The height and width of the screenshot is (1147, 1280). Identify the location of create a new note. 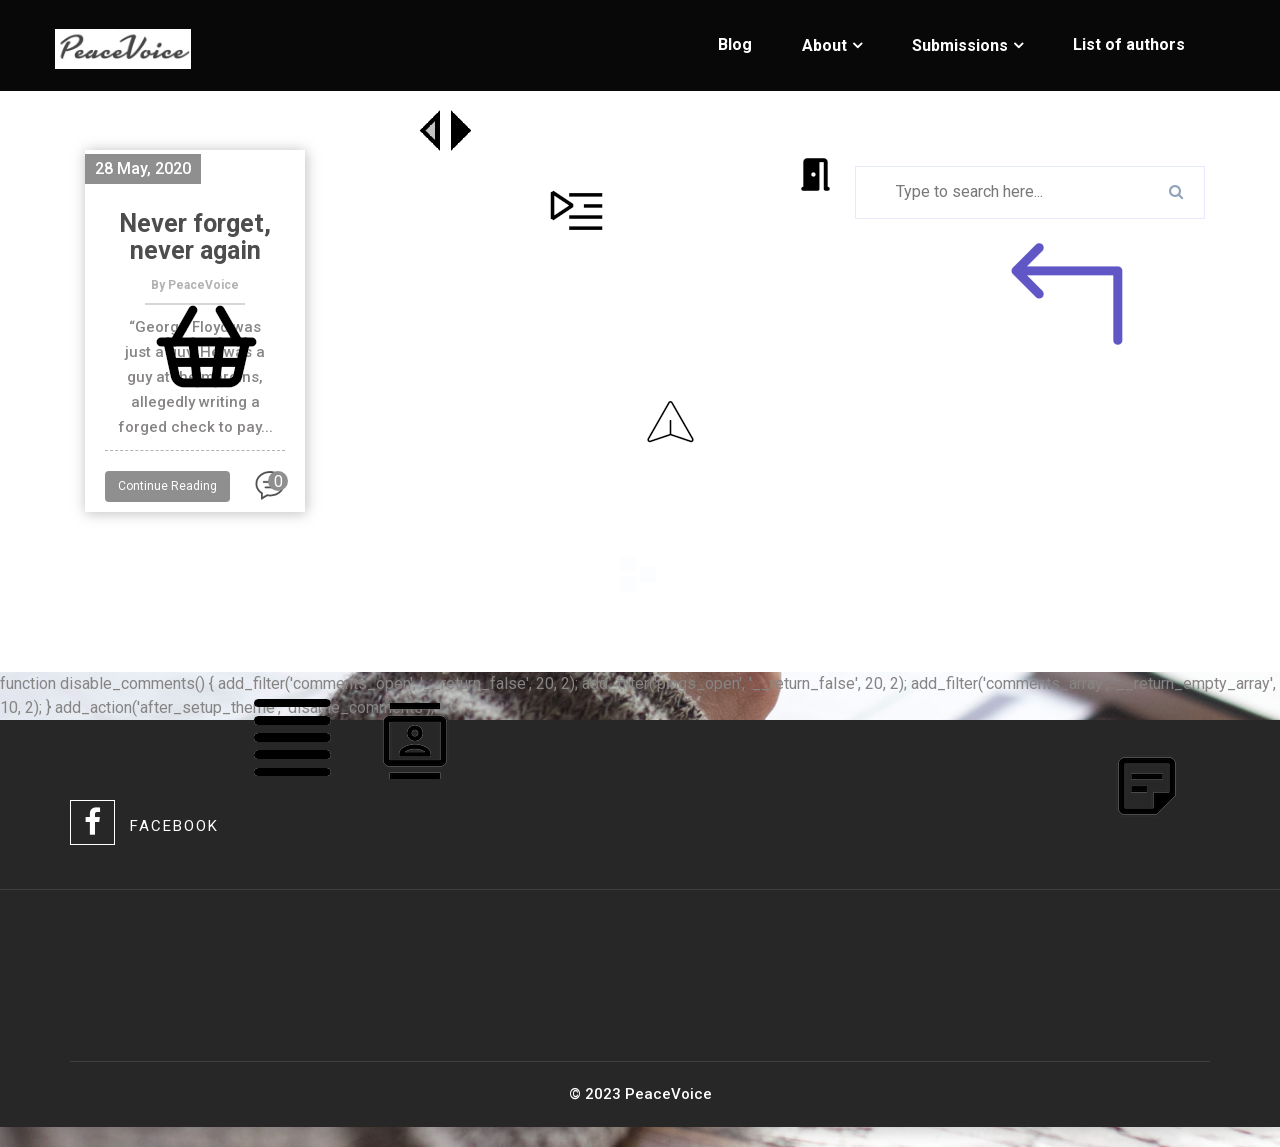
(1147, 786).